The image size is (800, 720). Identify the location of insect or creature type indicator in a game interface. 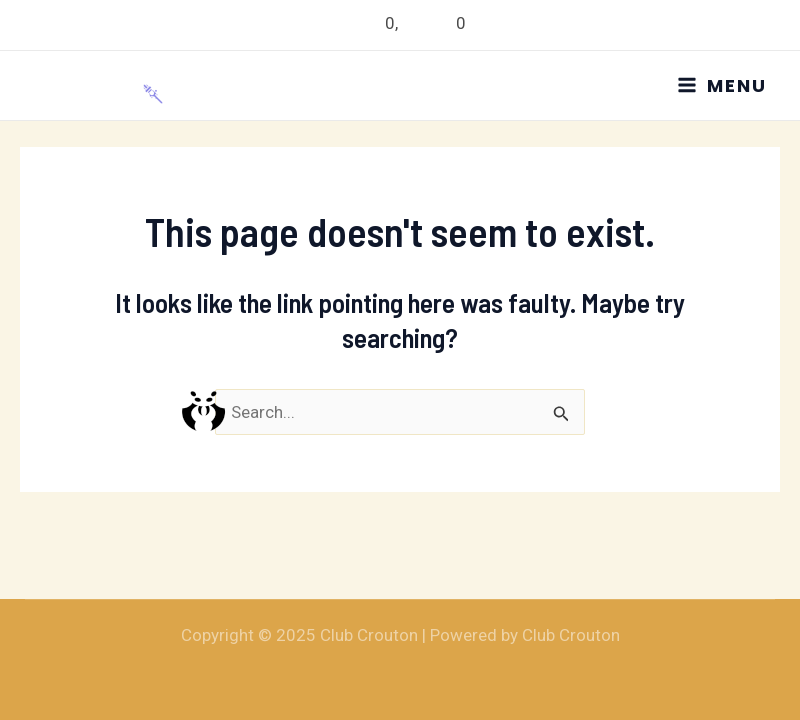
(203, 410).